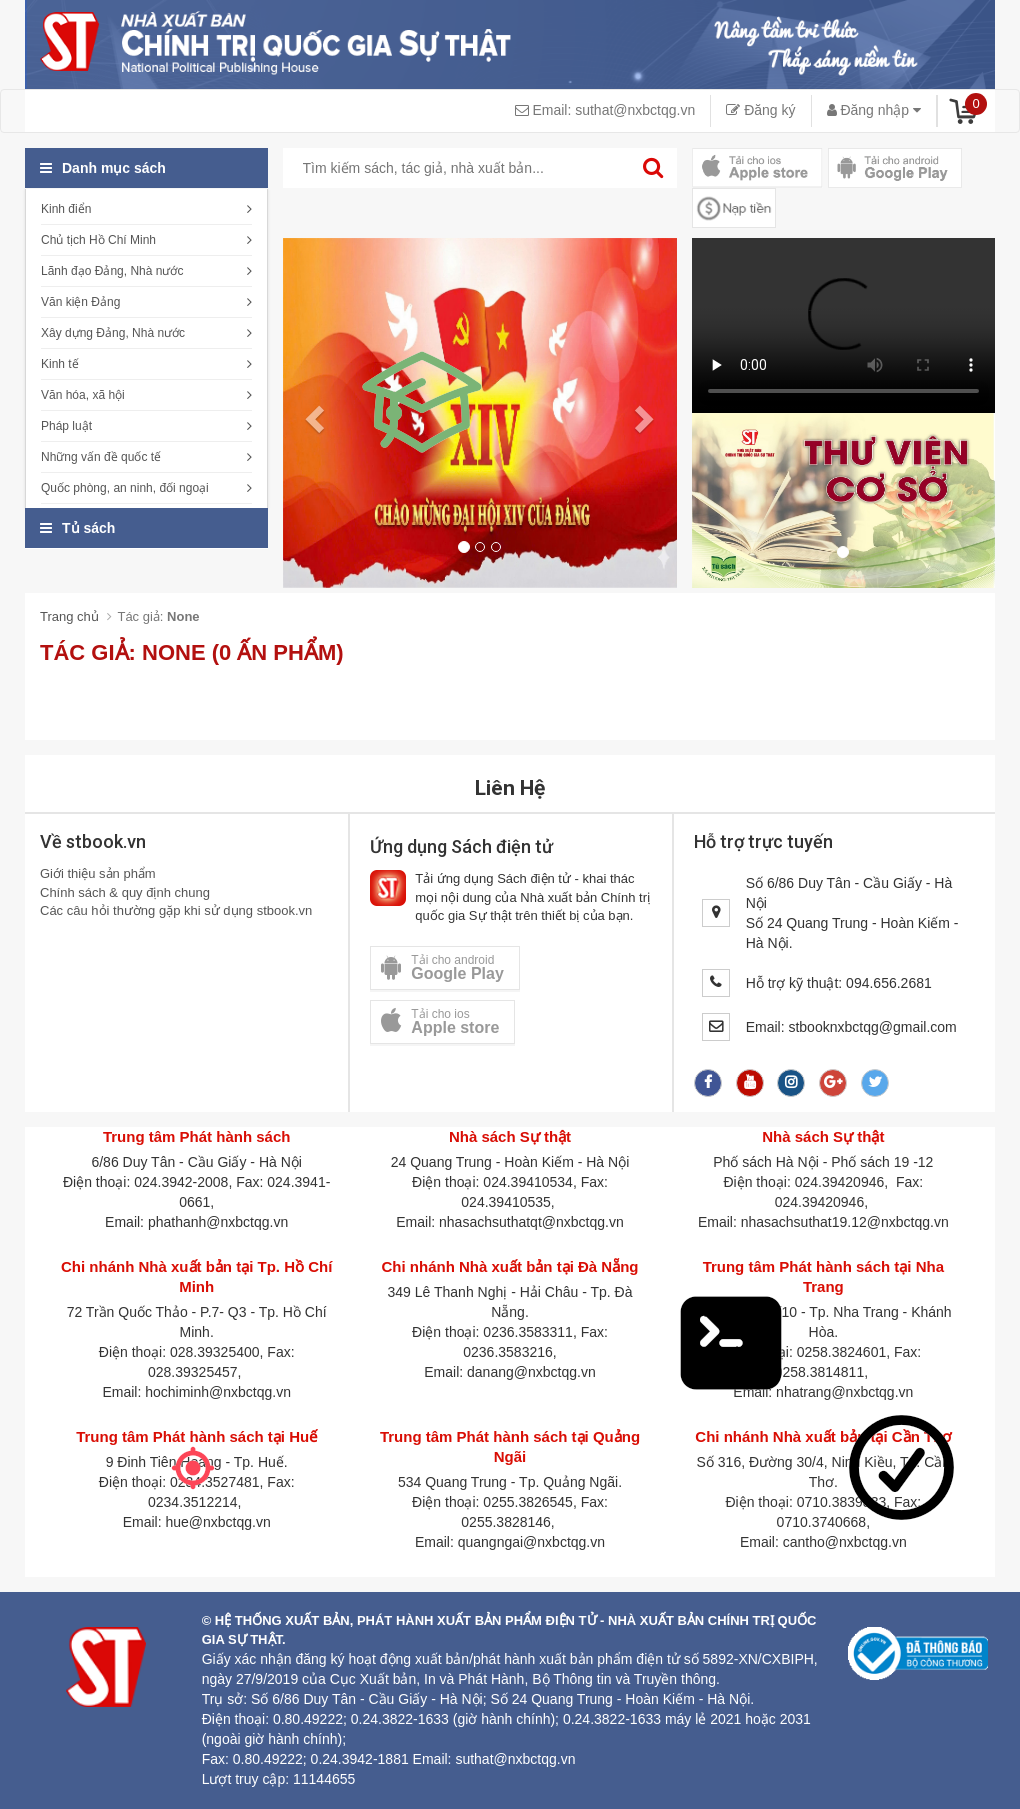  I want to click on open command line or terminal, so click(731, 1343).